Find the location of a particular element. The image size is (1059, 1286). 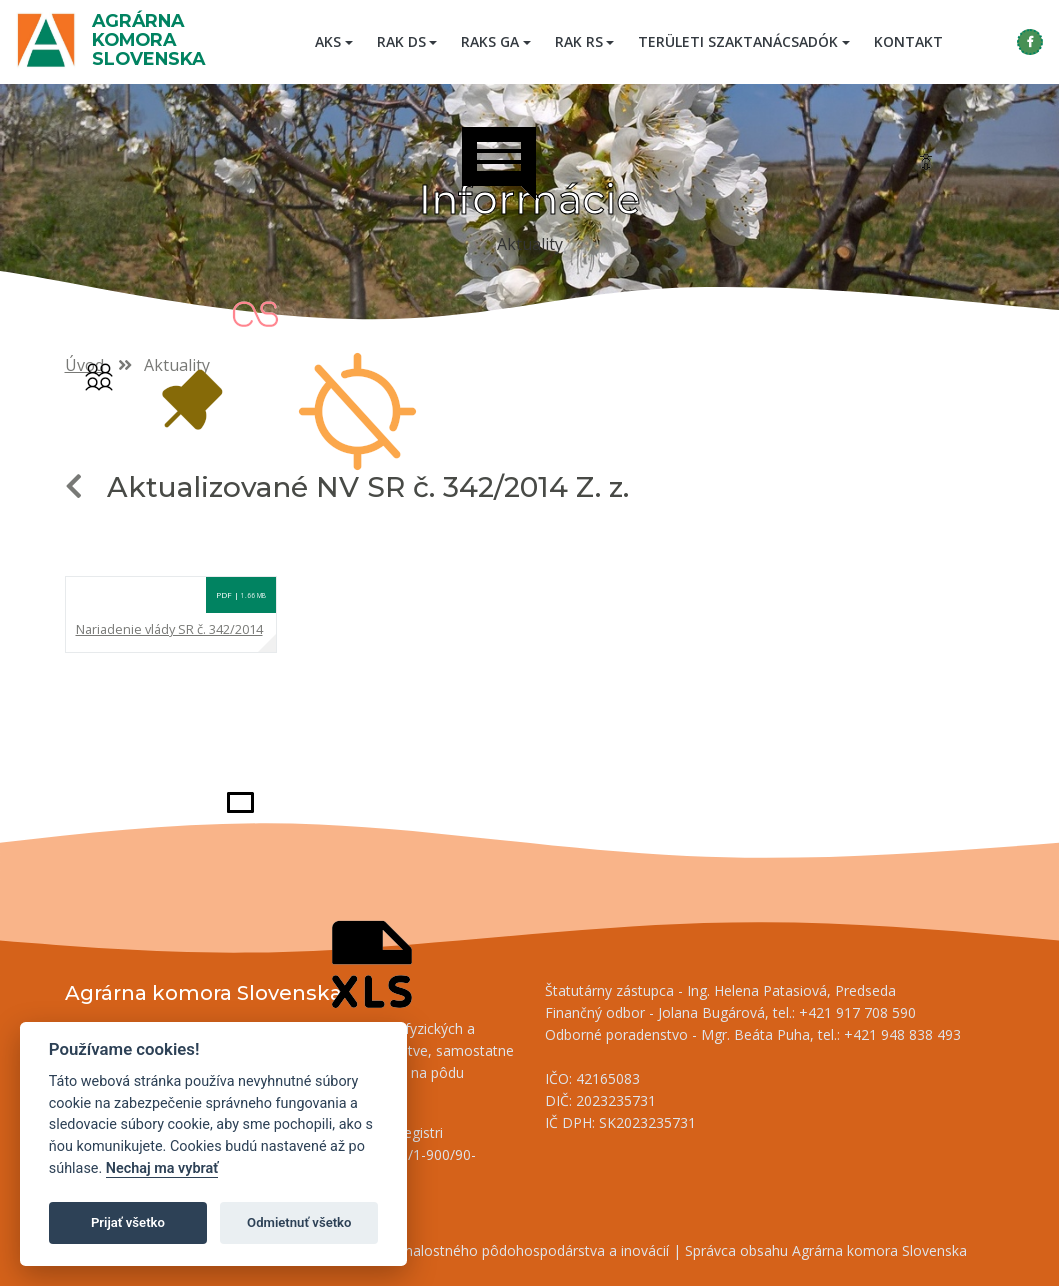

open an Excel spreadsheet file is located at coordinates (372, 968).